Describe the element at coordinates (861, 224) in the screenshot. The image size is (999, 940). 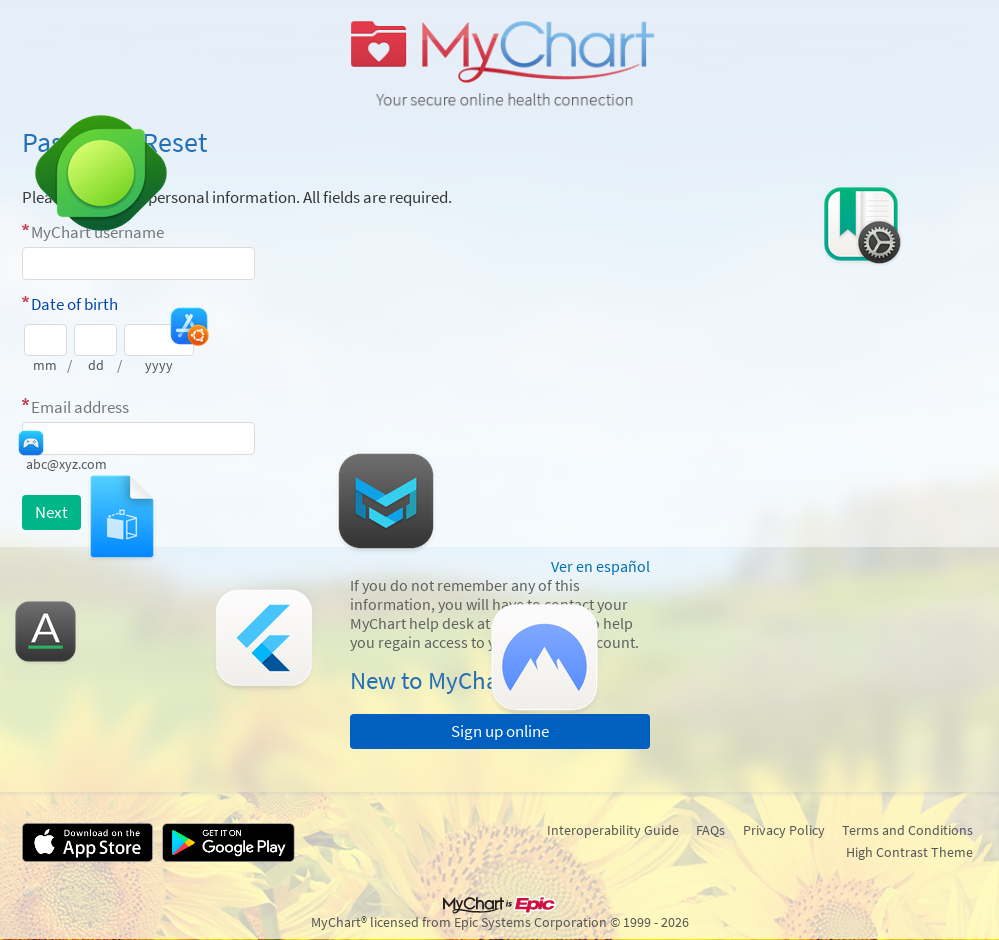
I see `open calibre ebook editor` at that location.